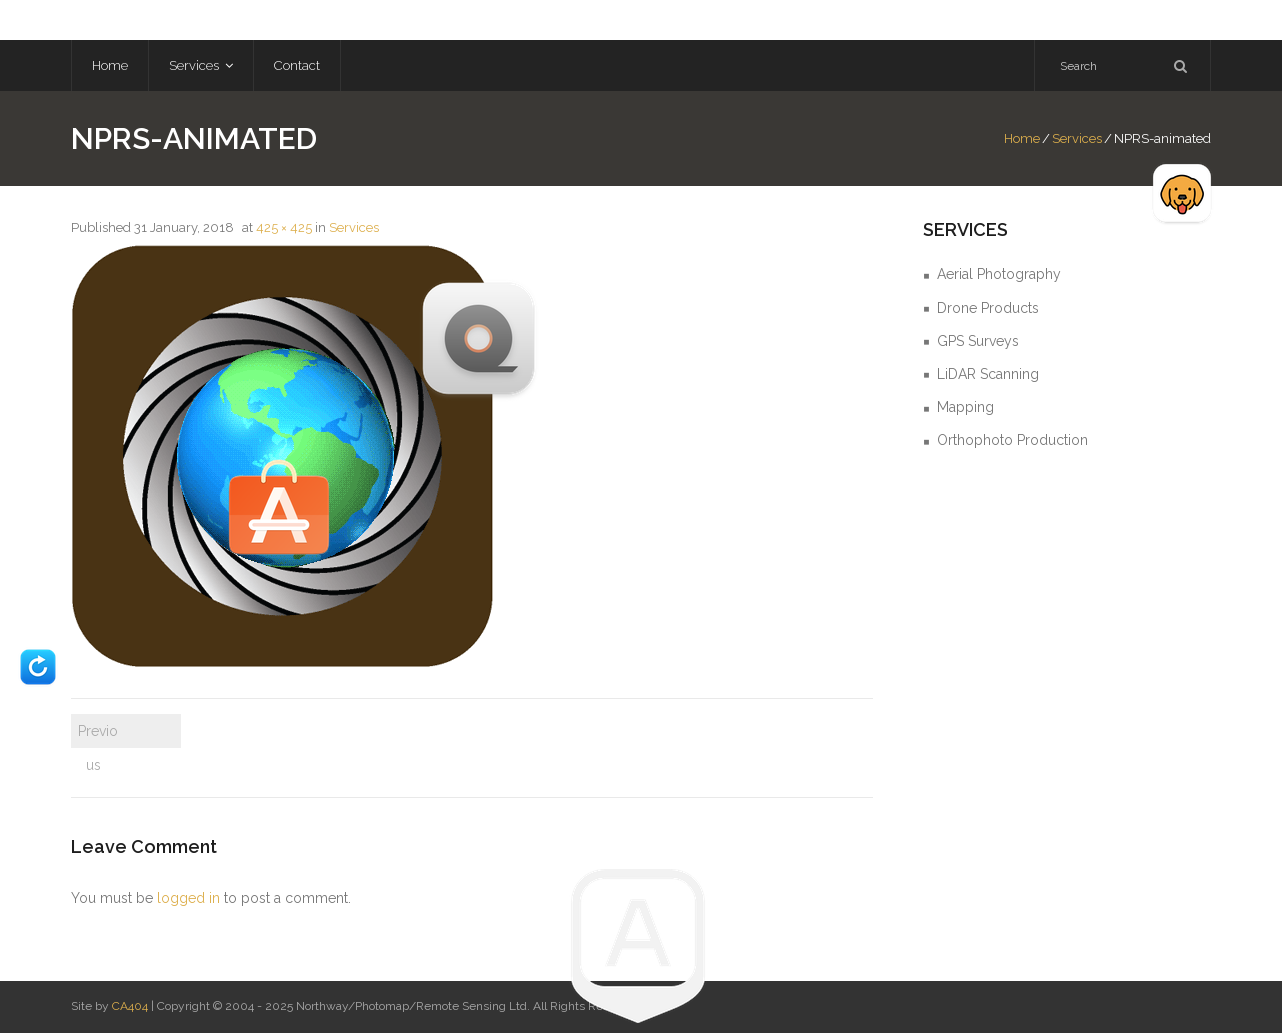 Image resolution: width=1282 pixels, height=1033 pixels. What do you see at coordinates (478, 338) in the screenshot?
I see `open flatseal to manage flatpak permissions` at bounding box center [478, 338].